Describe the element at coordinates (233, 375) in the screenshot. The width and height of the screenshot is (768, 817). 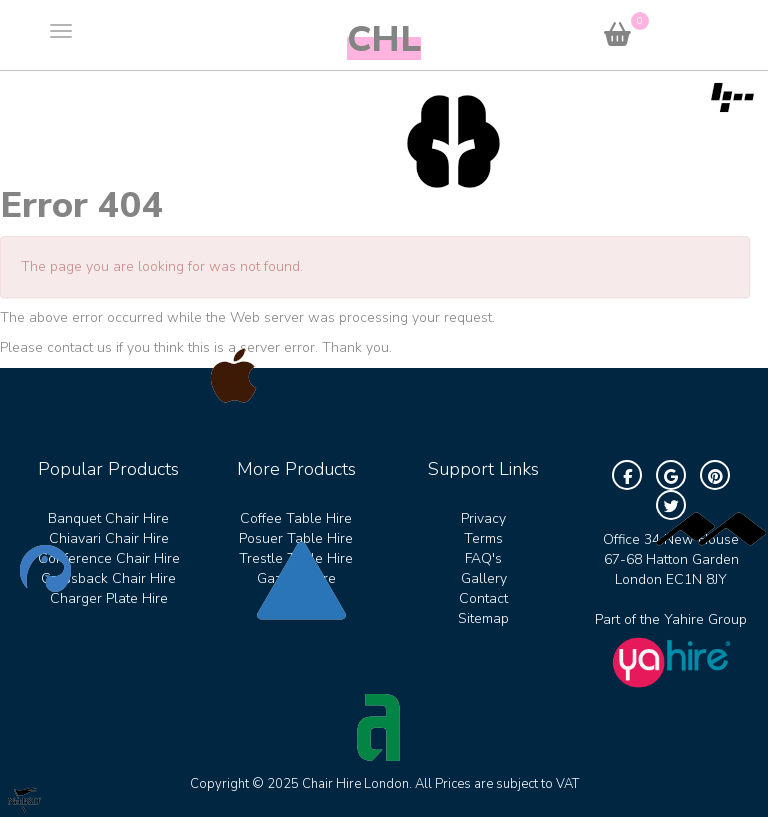
I see `Apple company logo` at that location.